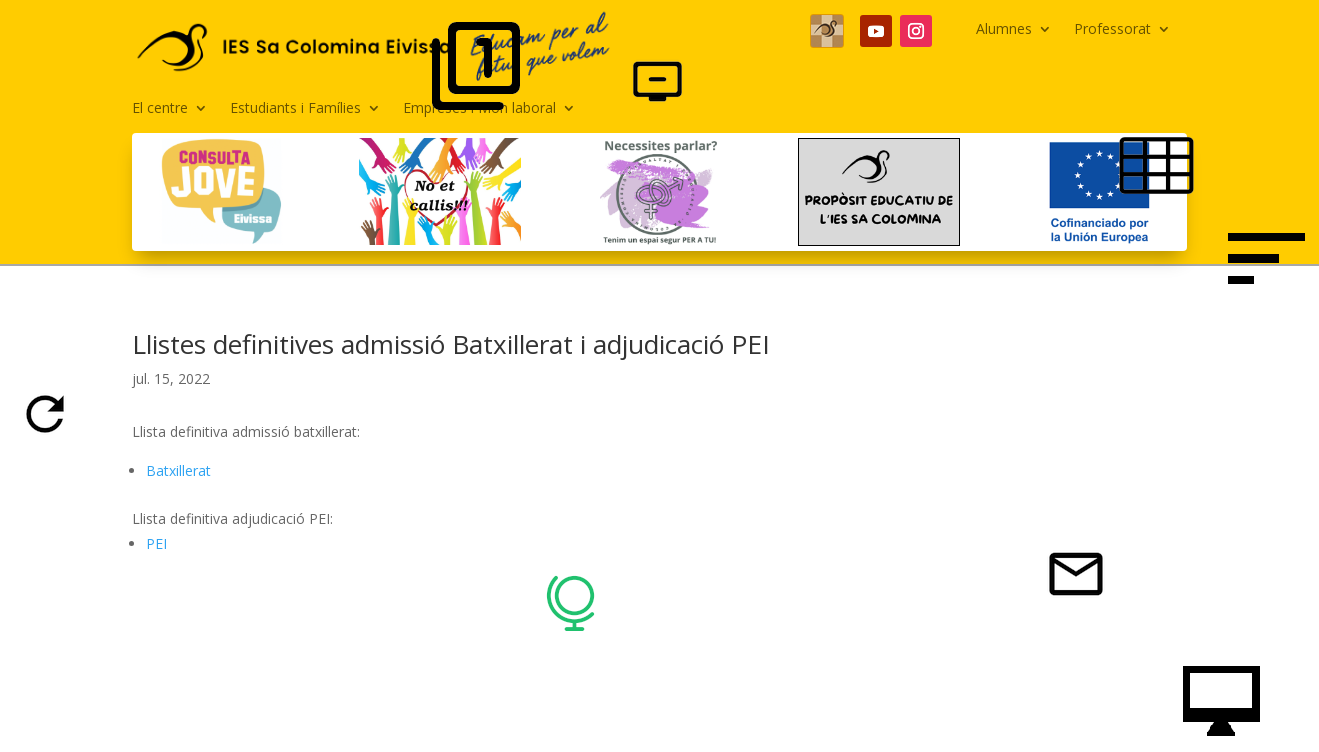 This screenshot has height=752, width=1319. I want to click on access global or worldwide settings, so click(572, 601).